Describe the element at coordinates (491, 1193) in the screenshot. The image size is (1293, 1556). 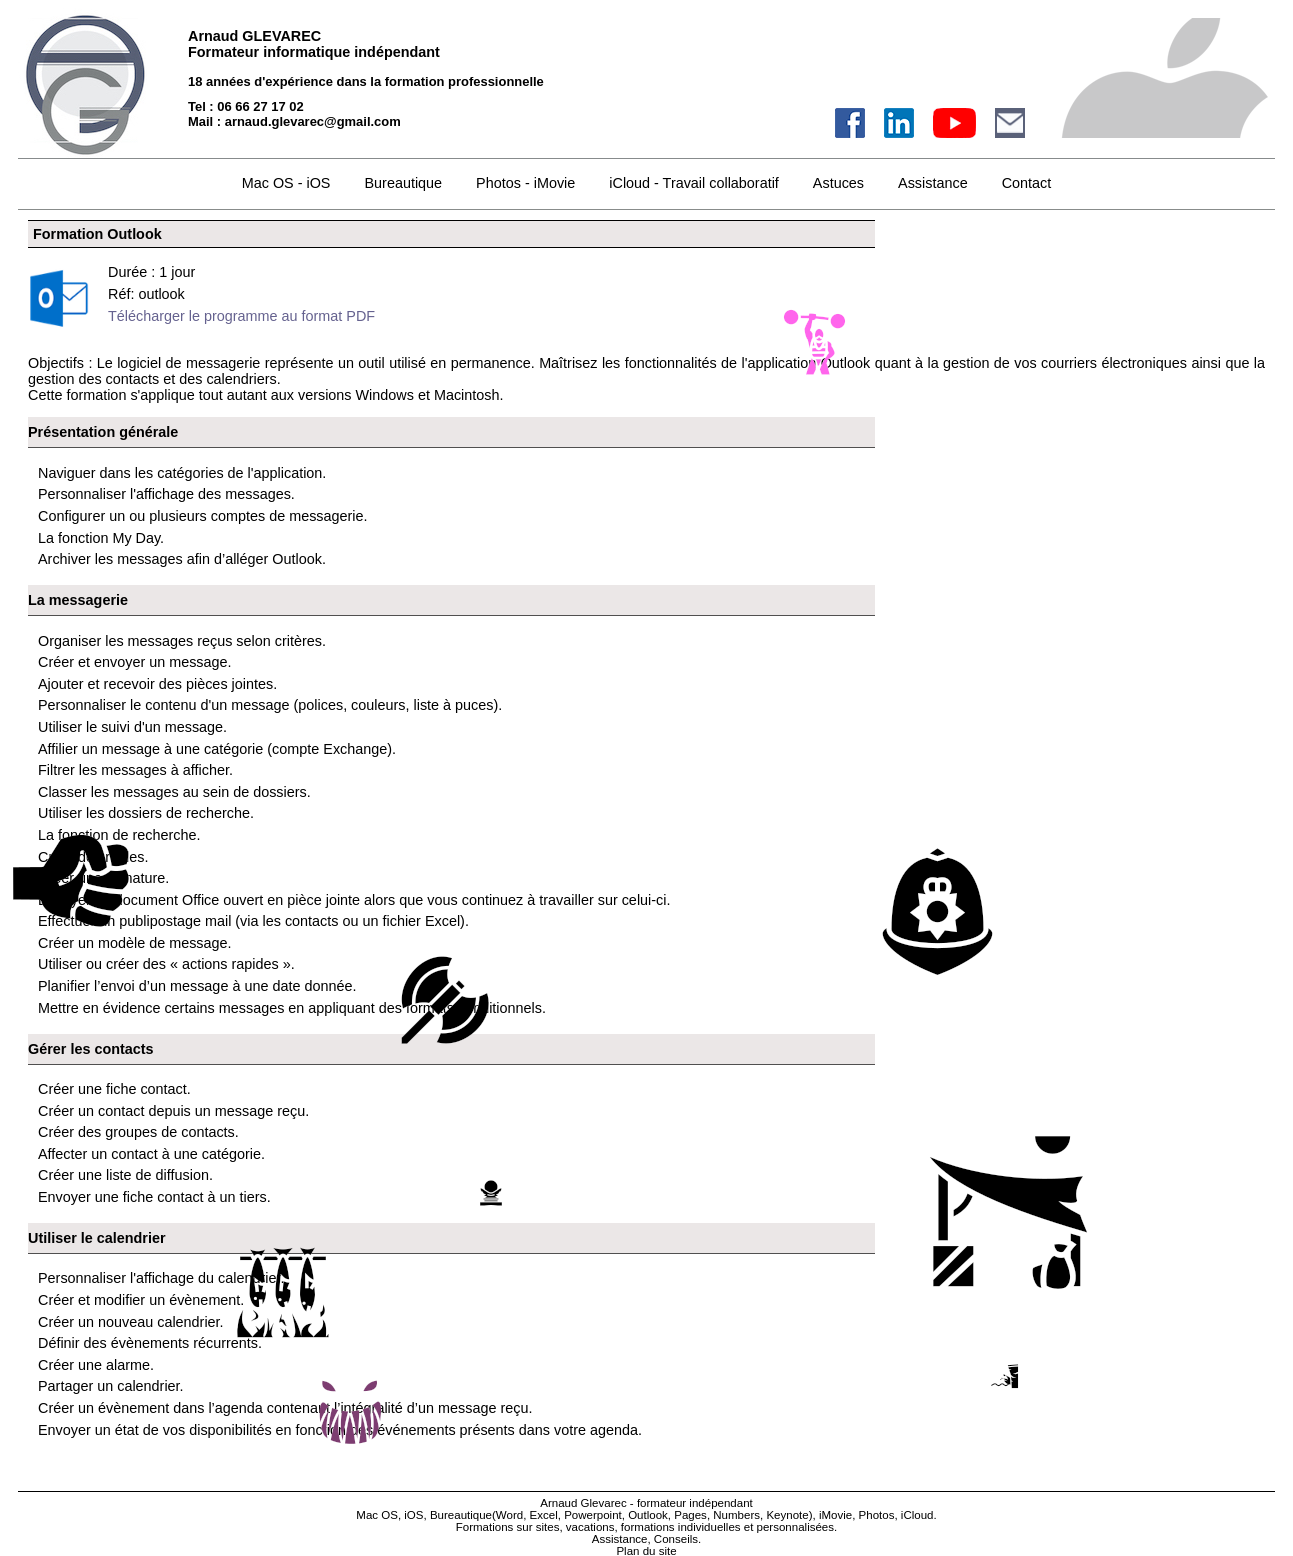
I see `access shrine or spiritual location features` at that location.